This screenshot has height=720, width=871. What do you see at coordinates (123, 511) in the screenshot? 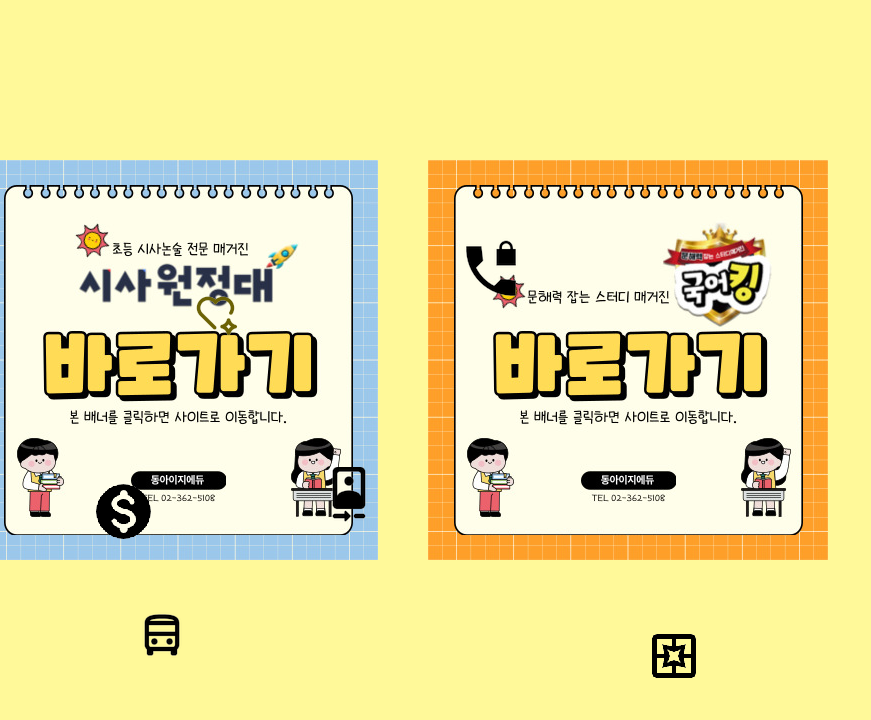
I see `view earnings or account balance` at bounding box center [123, 511].